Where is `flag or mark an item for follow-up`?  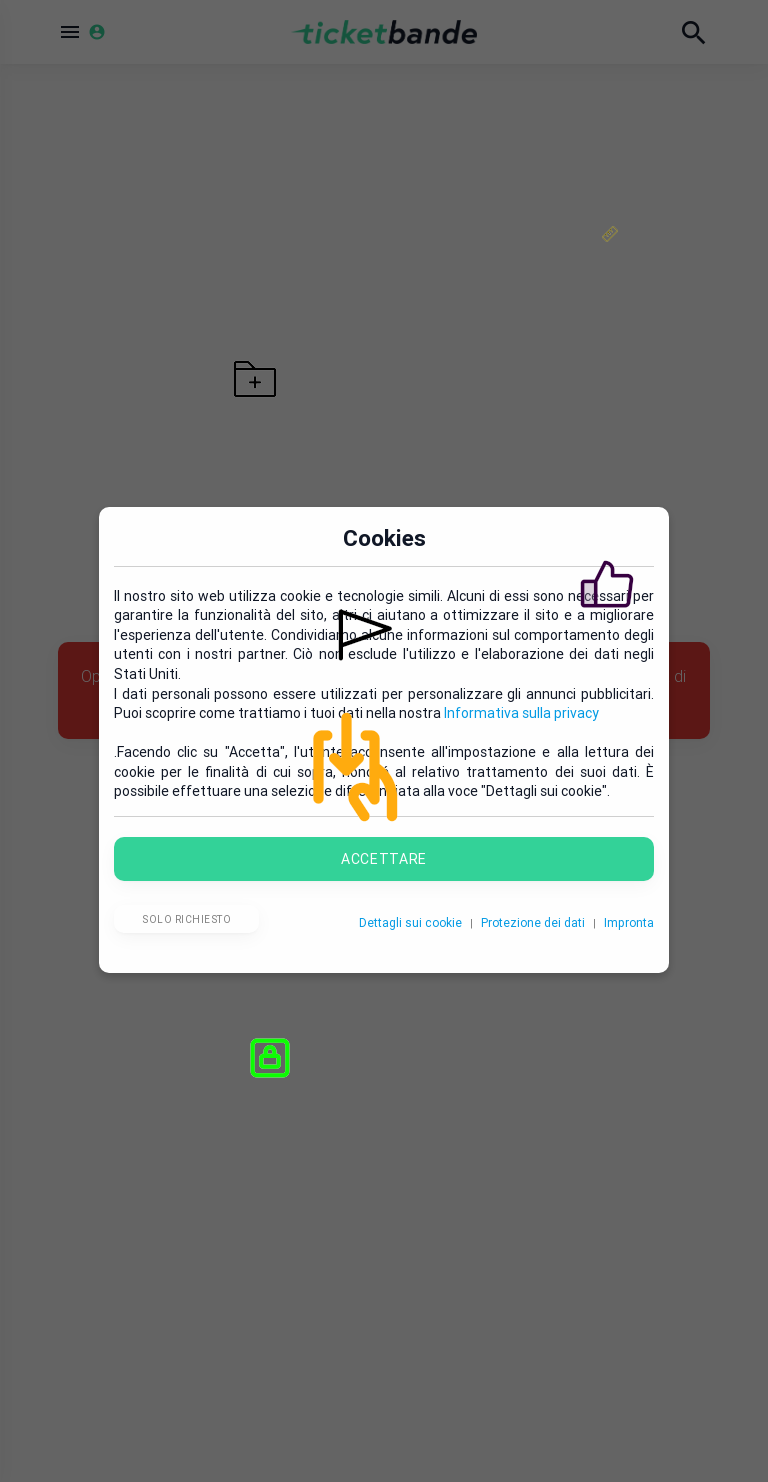 flag or mark an item for follow-up is located at coordinates (360, 635).